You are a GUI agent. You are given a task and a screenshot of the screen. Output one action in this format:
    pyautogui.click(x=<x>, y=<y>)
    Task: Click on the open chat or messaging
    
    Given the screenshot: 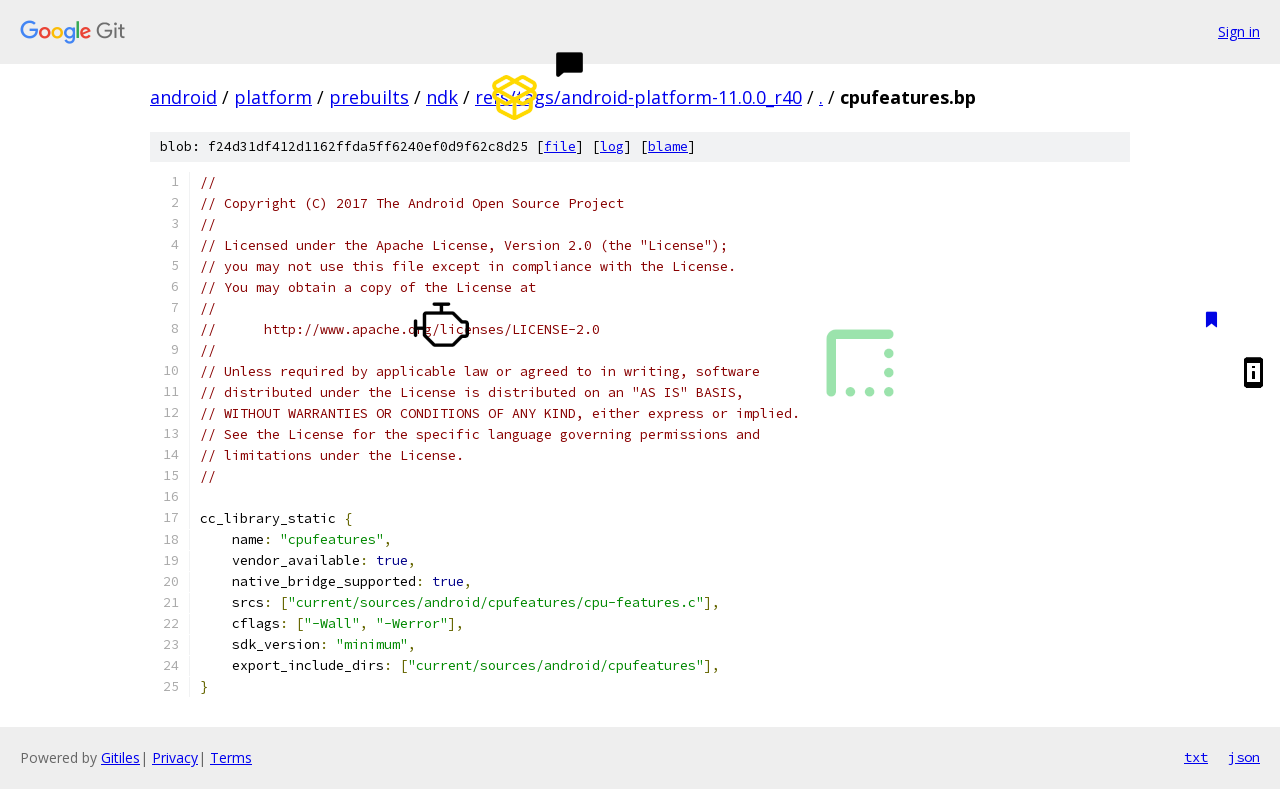 What is the action you would take?
    pyautogui.click(x=569, y=62)
    